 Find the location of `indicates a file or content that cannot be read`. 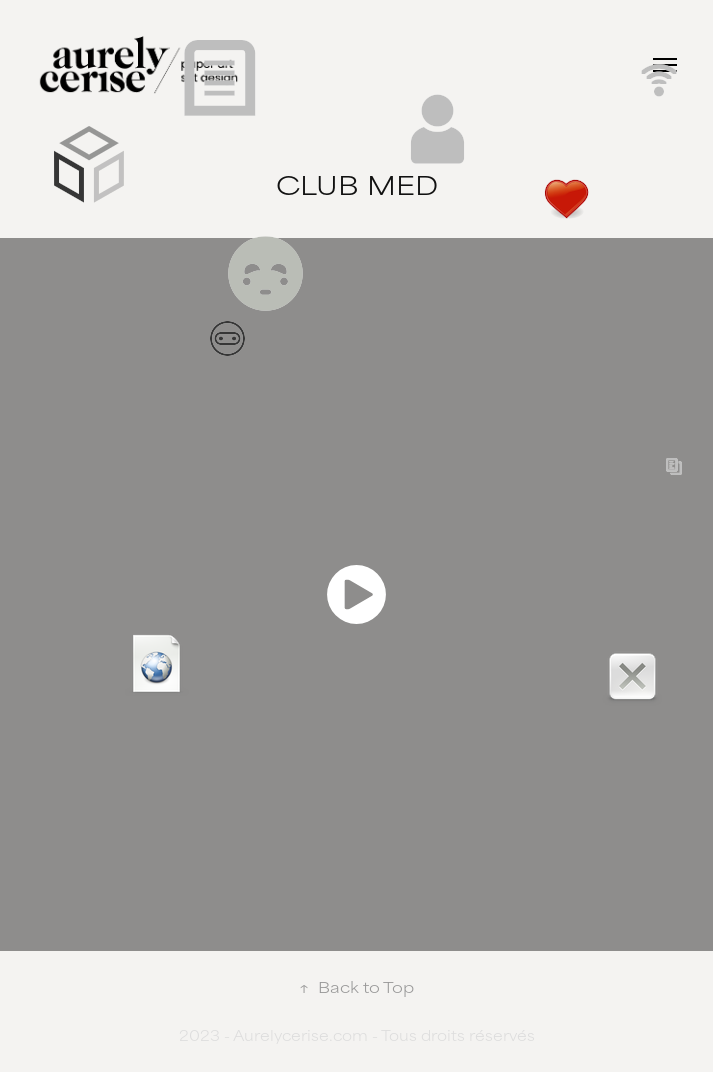

indicates a file or content that cannot be read is located at coordinates (633, 679).